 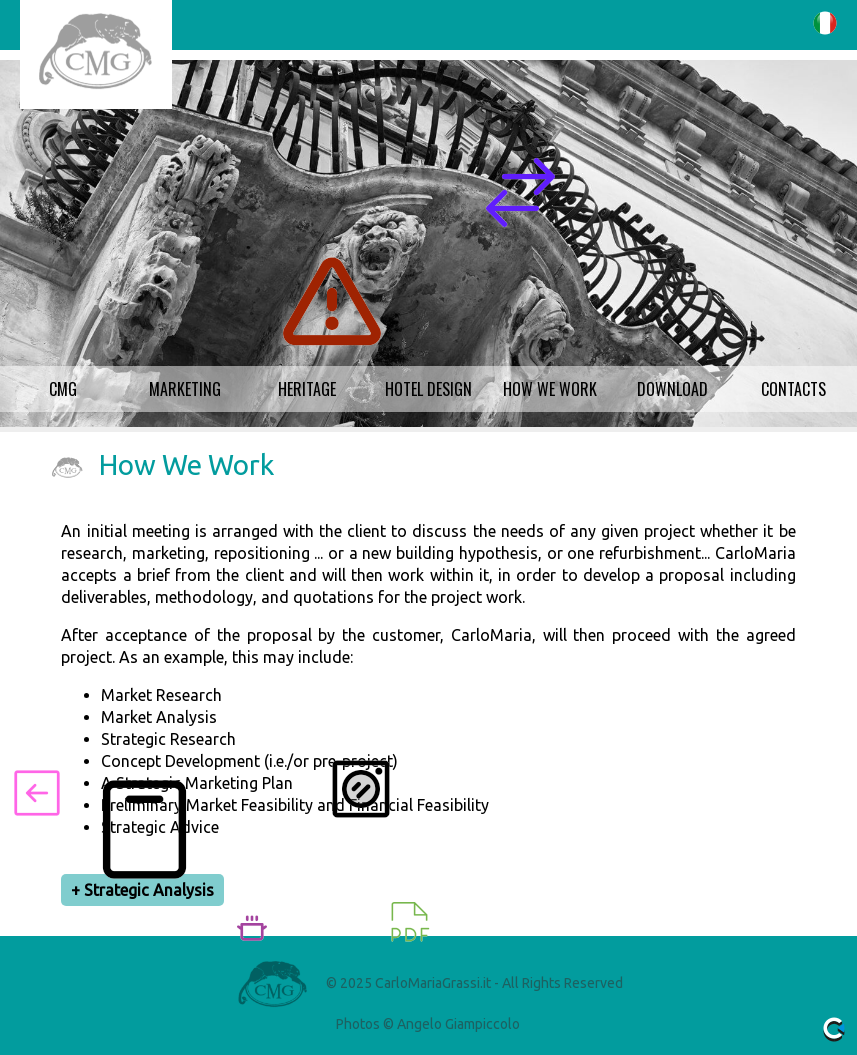 I want to click on tablet device with top speaker, so click(x=144, y=829).